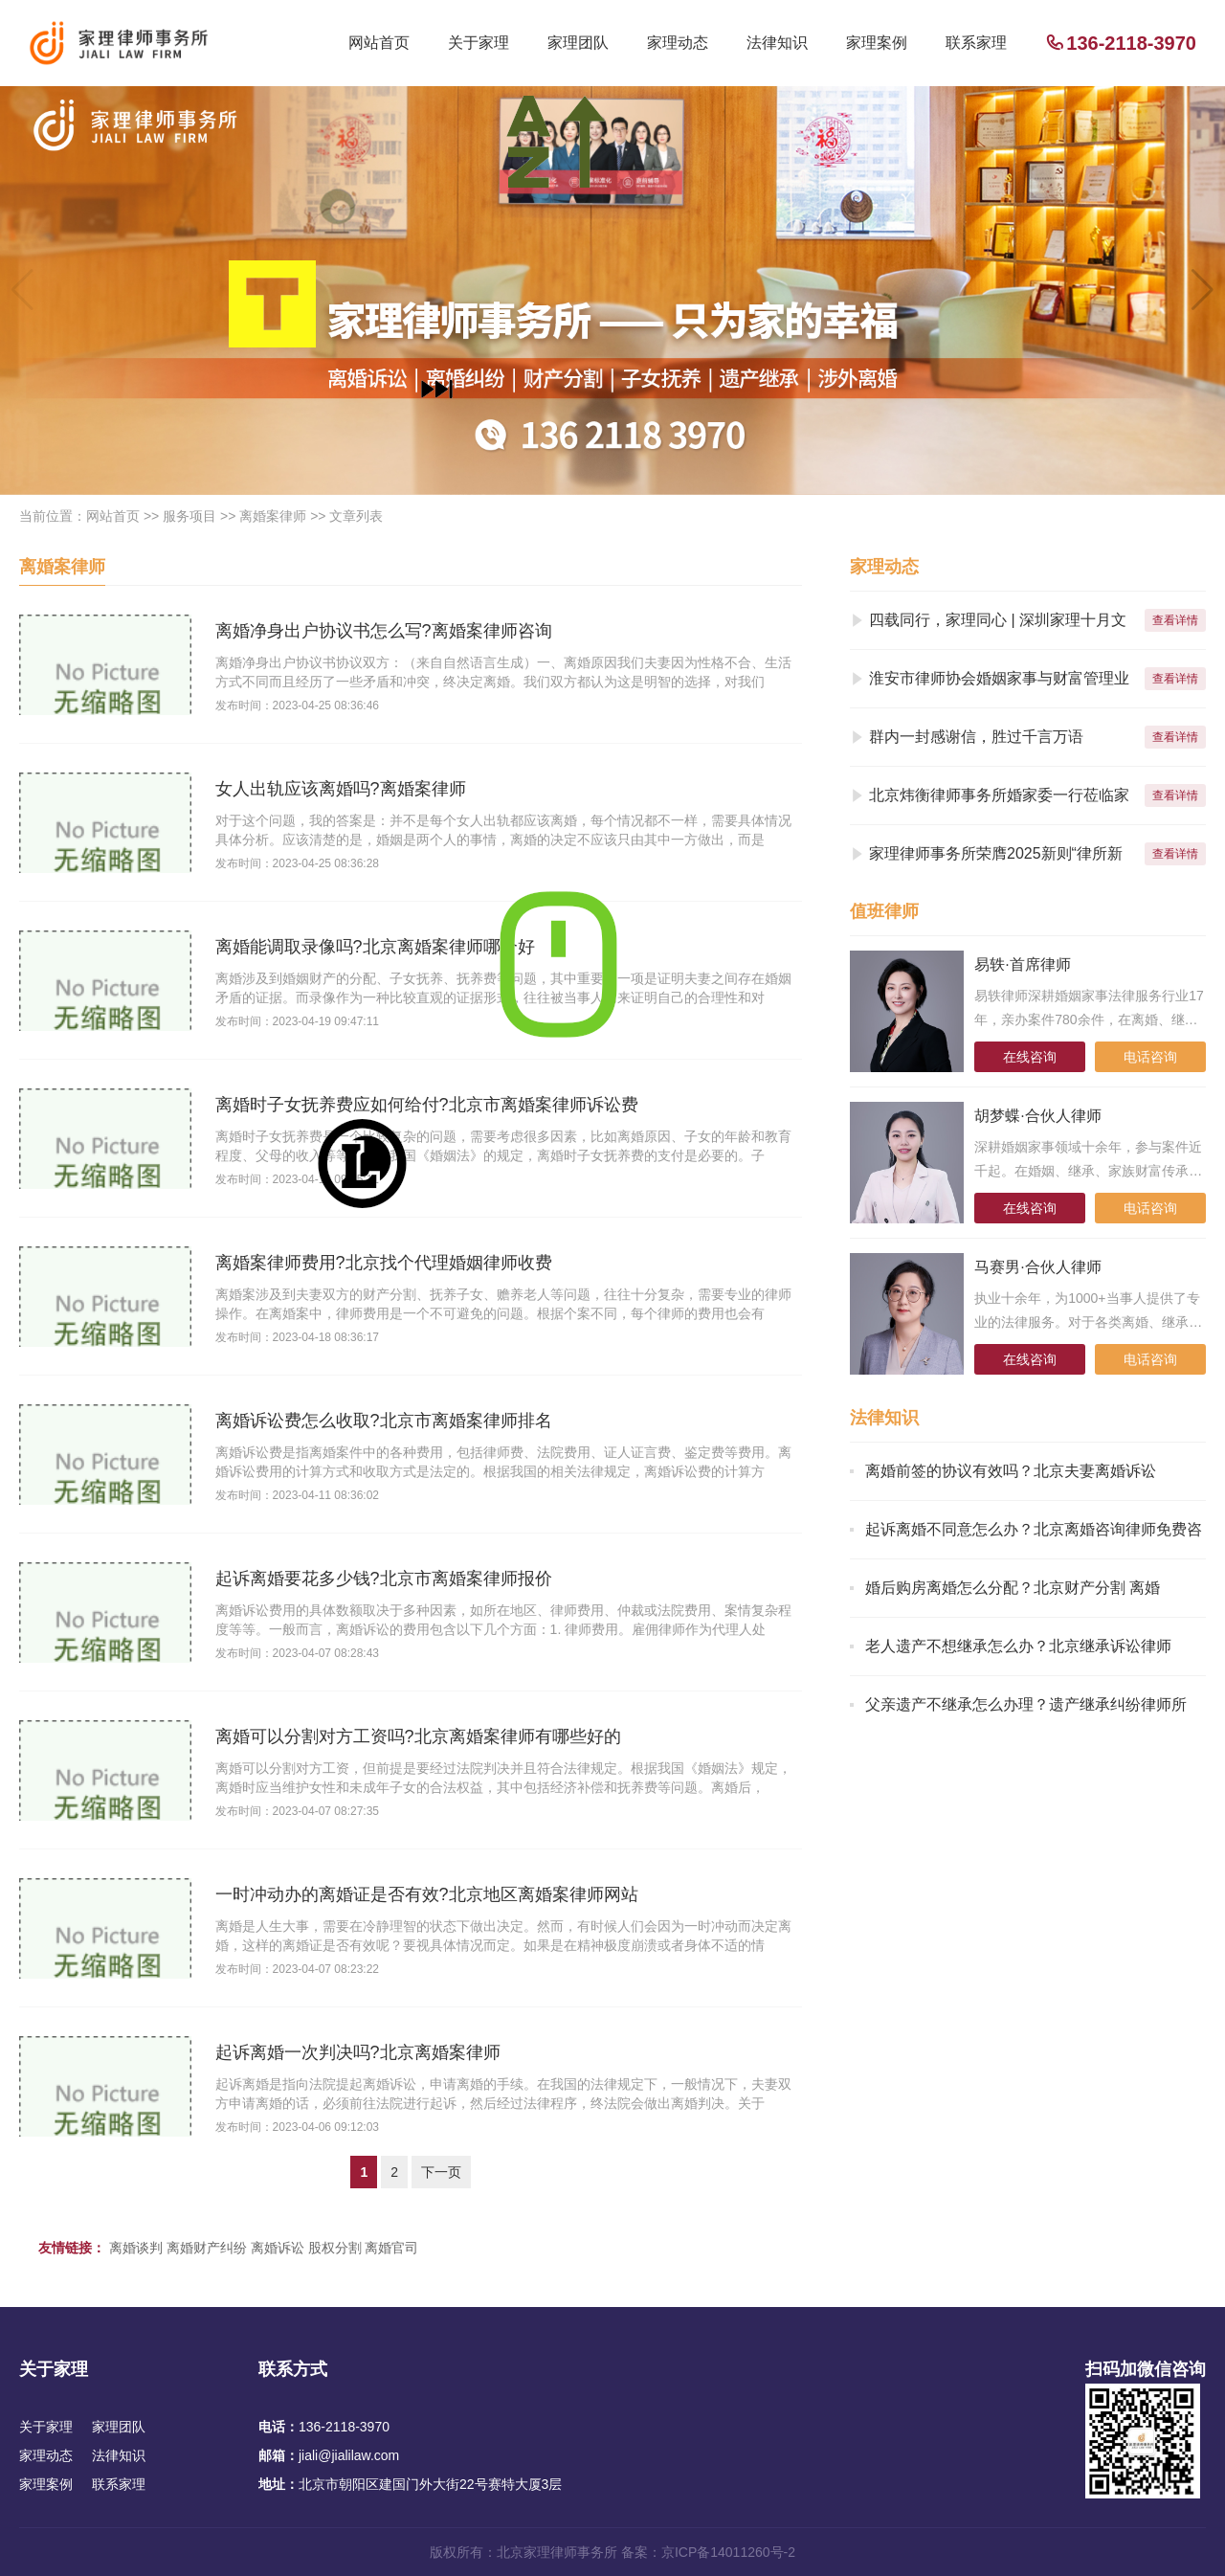  Describe the element at coordinates (436, 389) in the screenshot. I see `skip to the end of the track` at that location.